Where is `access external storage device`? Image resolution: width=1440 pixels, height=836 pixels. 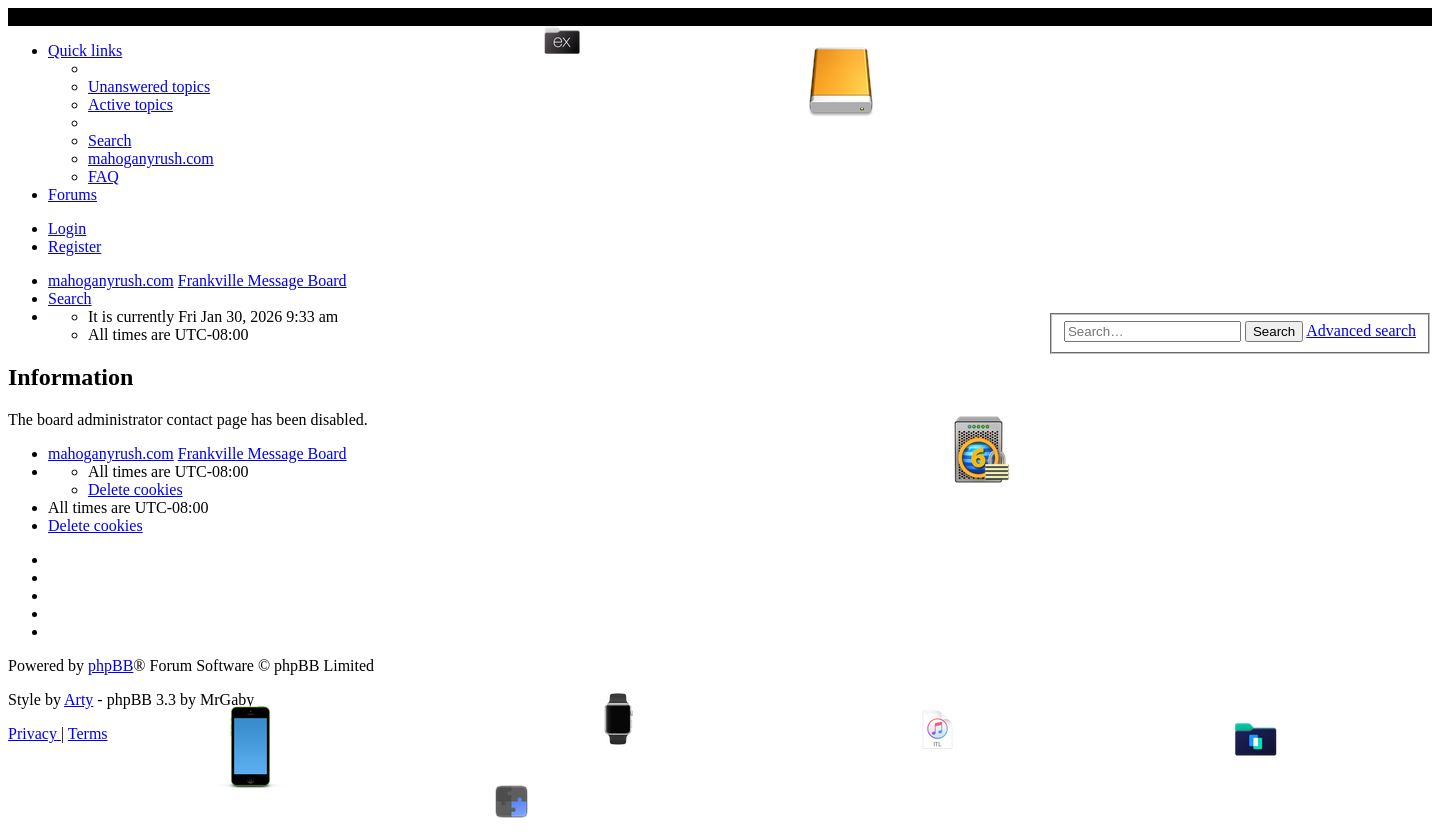 access external storage device is located at coordinates (841, 82).